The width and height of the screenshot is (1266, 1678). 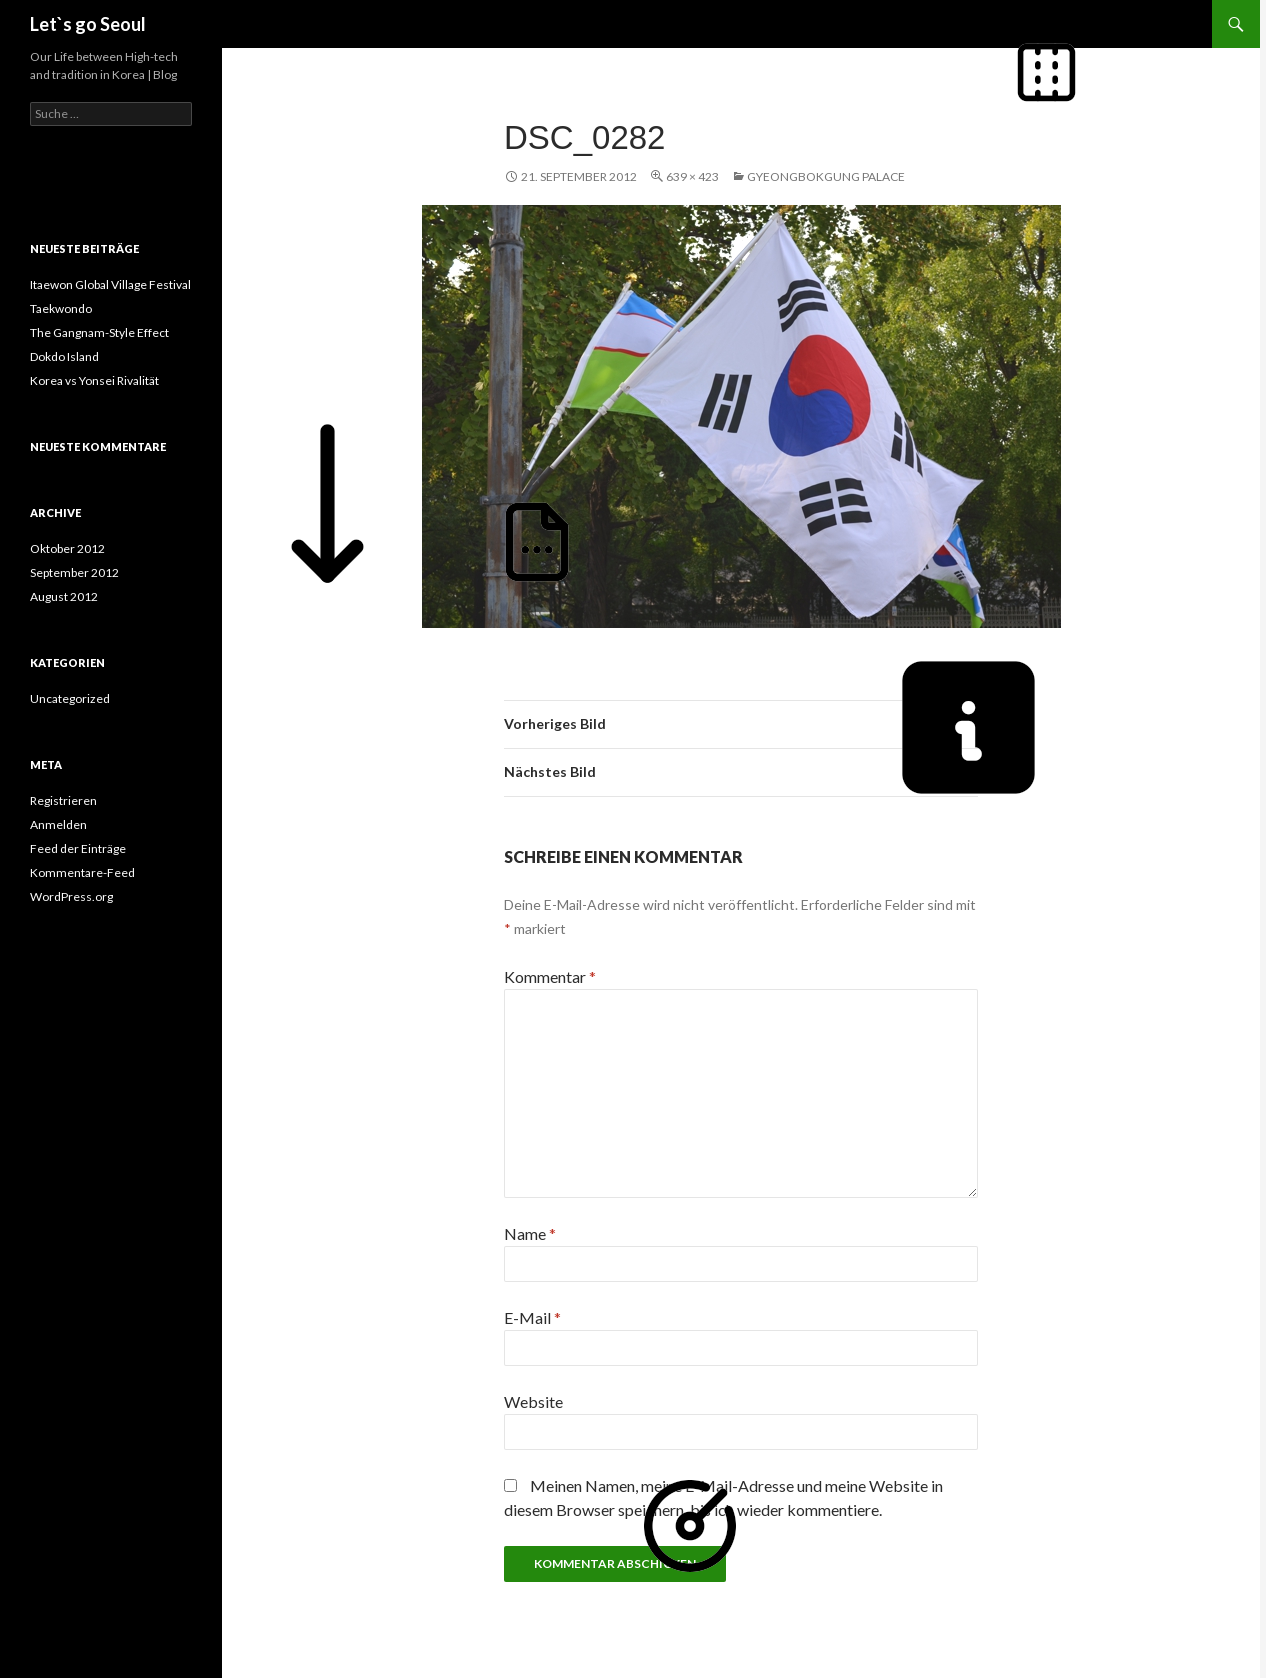 What do you see at coordinates (537, 542) in the screenshot?
I see `view file details or more options` at bounding box center [537, 542].